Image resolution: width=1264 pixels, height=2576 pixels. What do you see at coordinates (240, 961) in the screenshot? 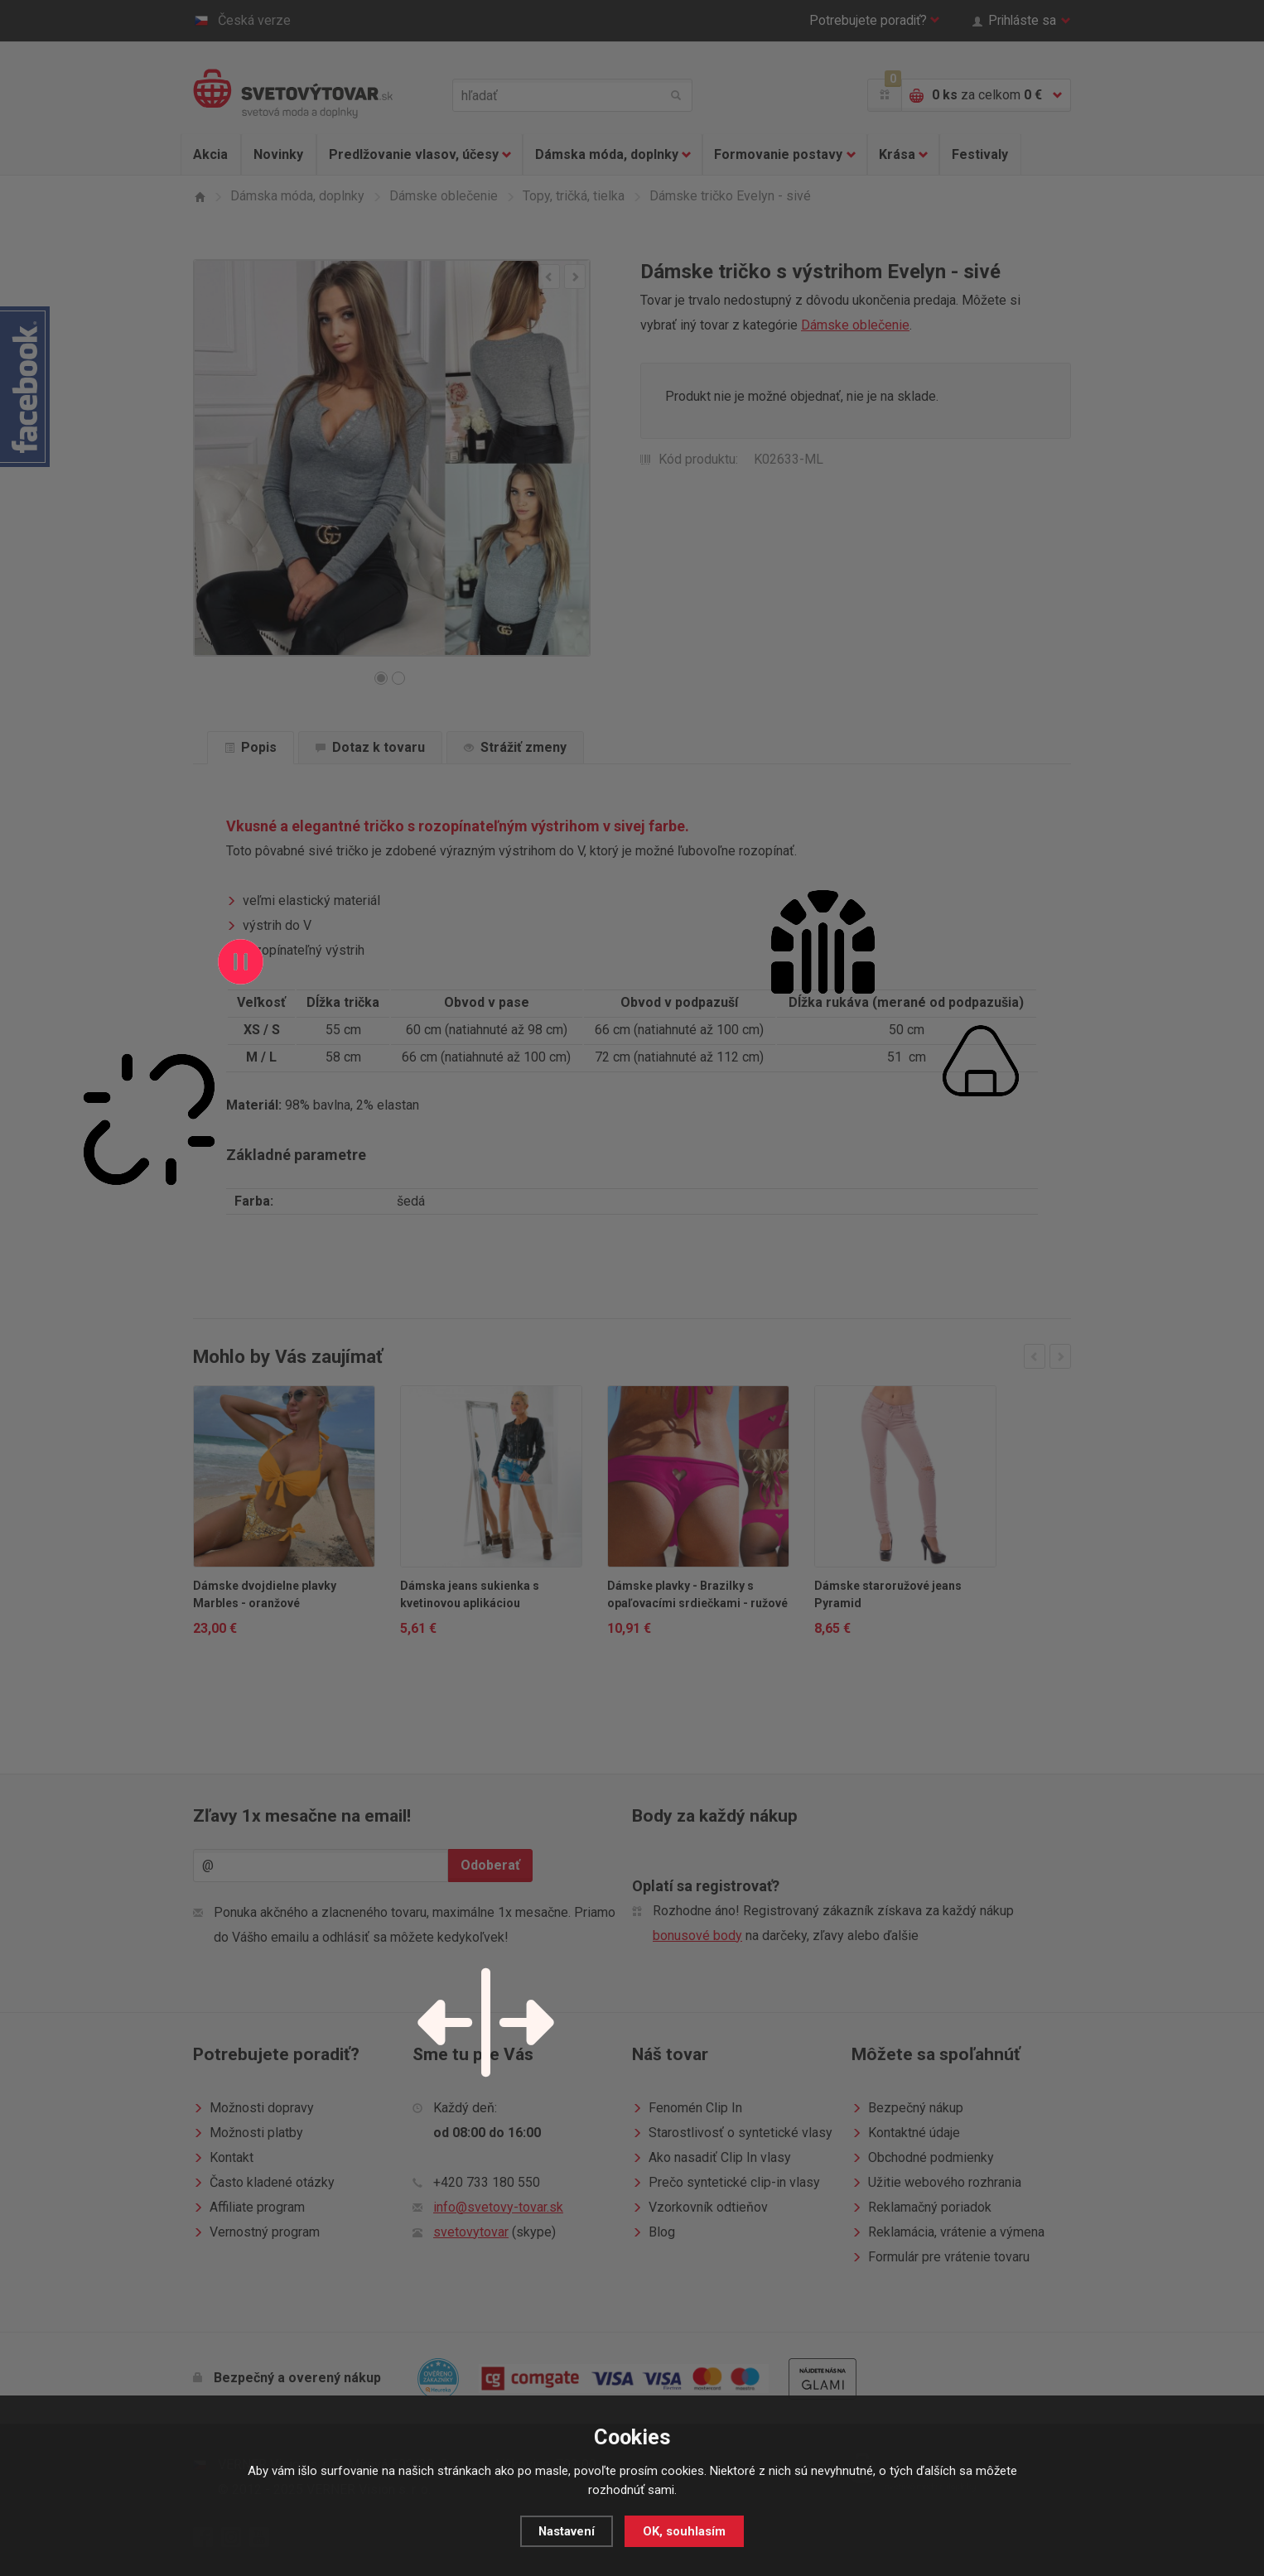
I see `pause media playback` at bounding box center [240, 961].